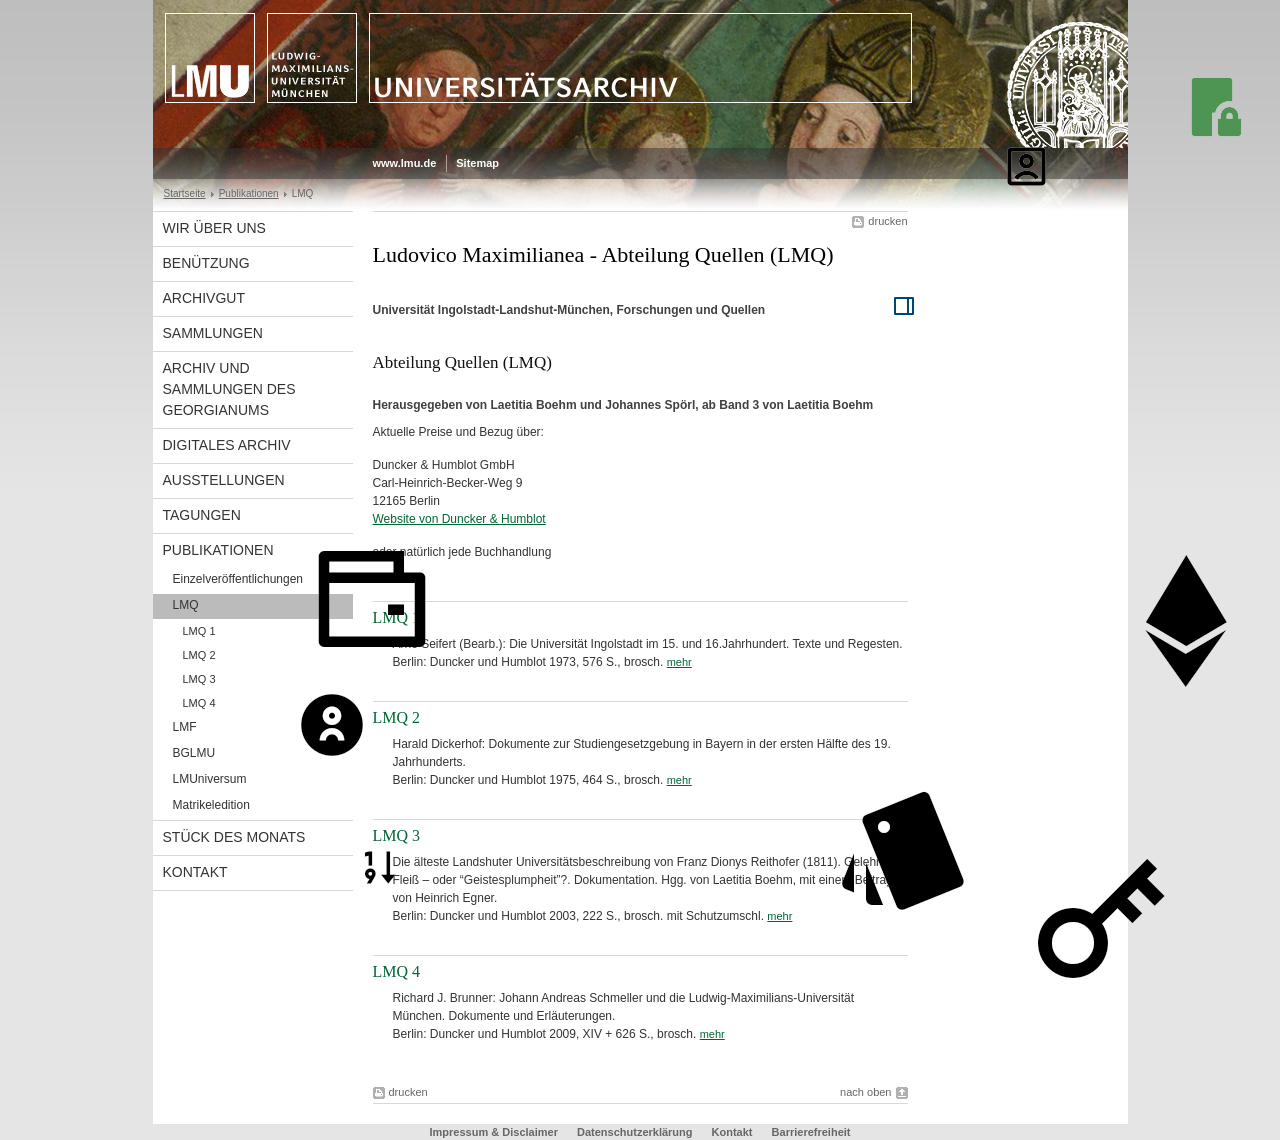 The width and height of the screenshot is (1280, 1140). I want to click on switch to right sidebar layout, so click(904, 306).